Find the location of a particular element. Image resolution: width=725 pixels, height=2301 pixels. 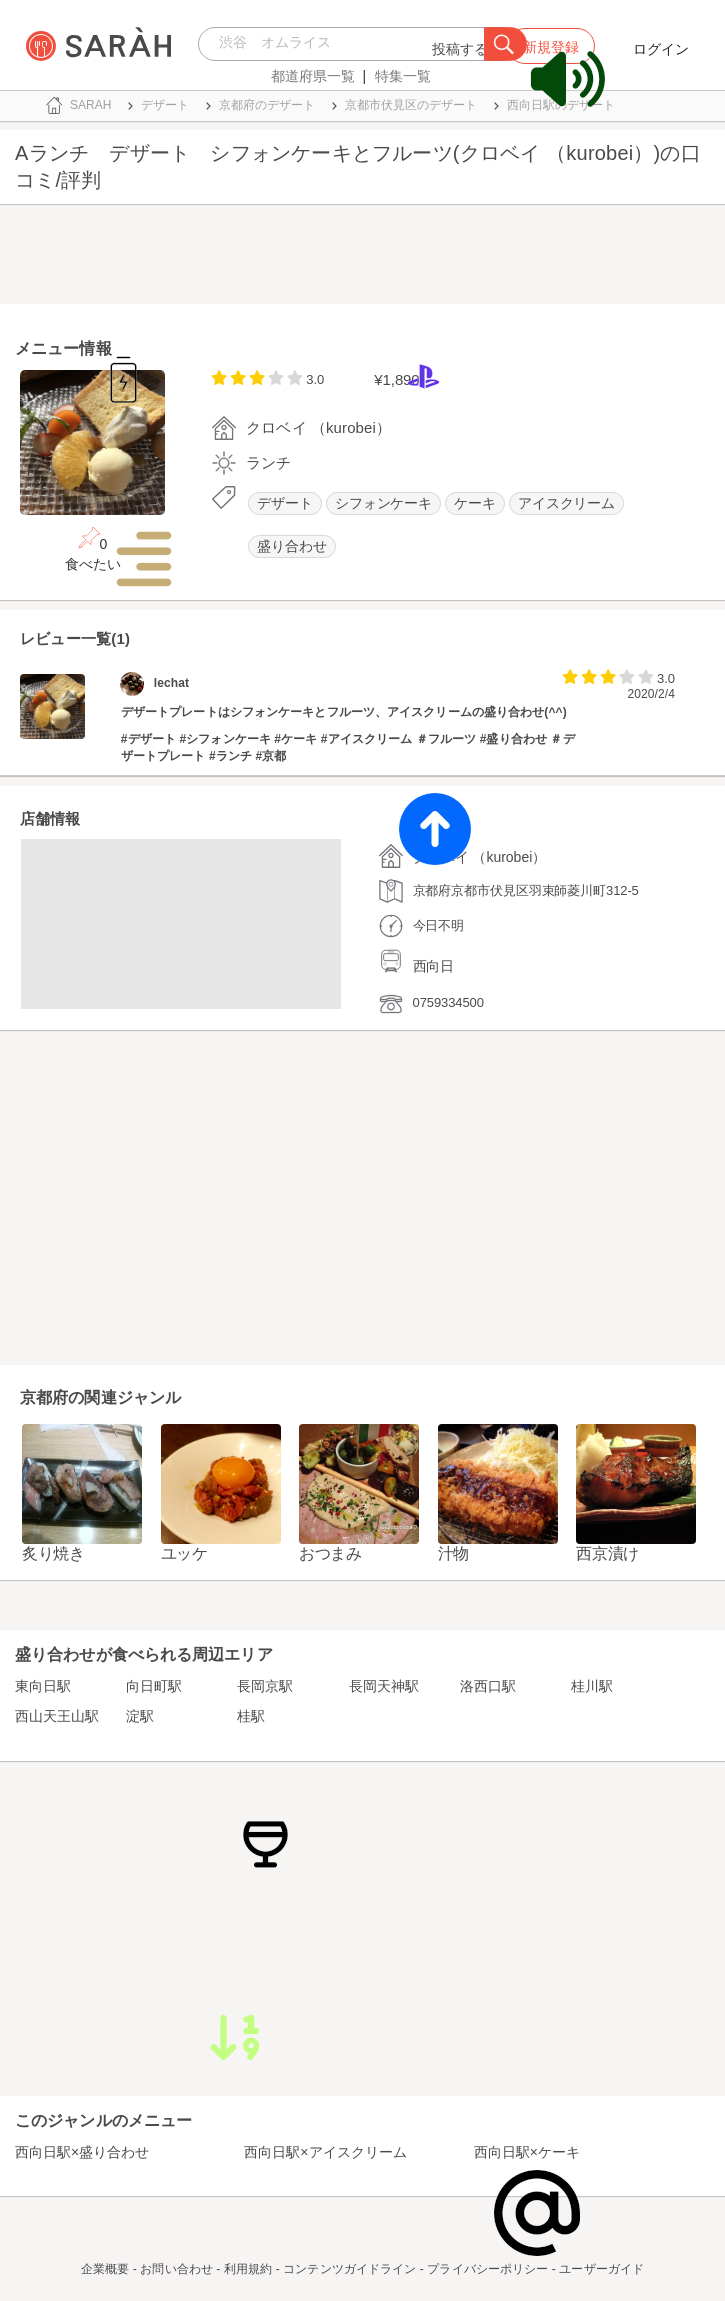

mention a user in a post or comment is located at coordinates (537, 2213).